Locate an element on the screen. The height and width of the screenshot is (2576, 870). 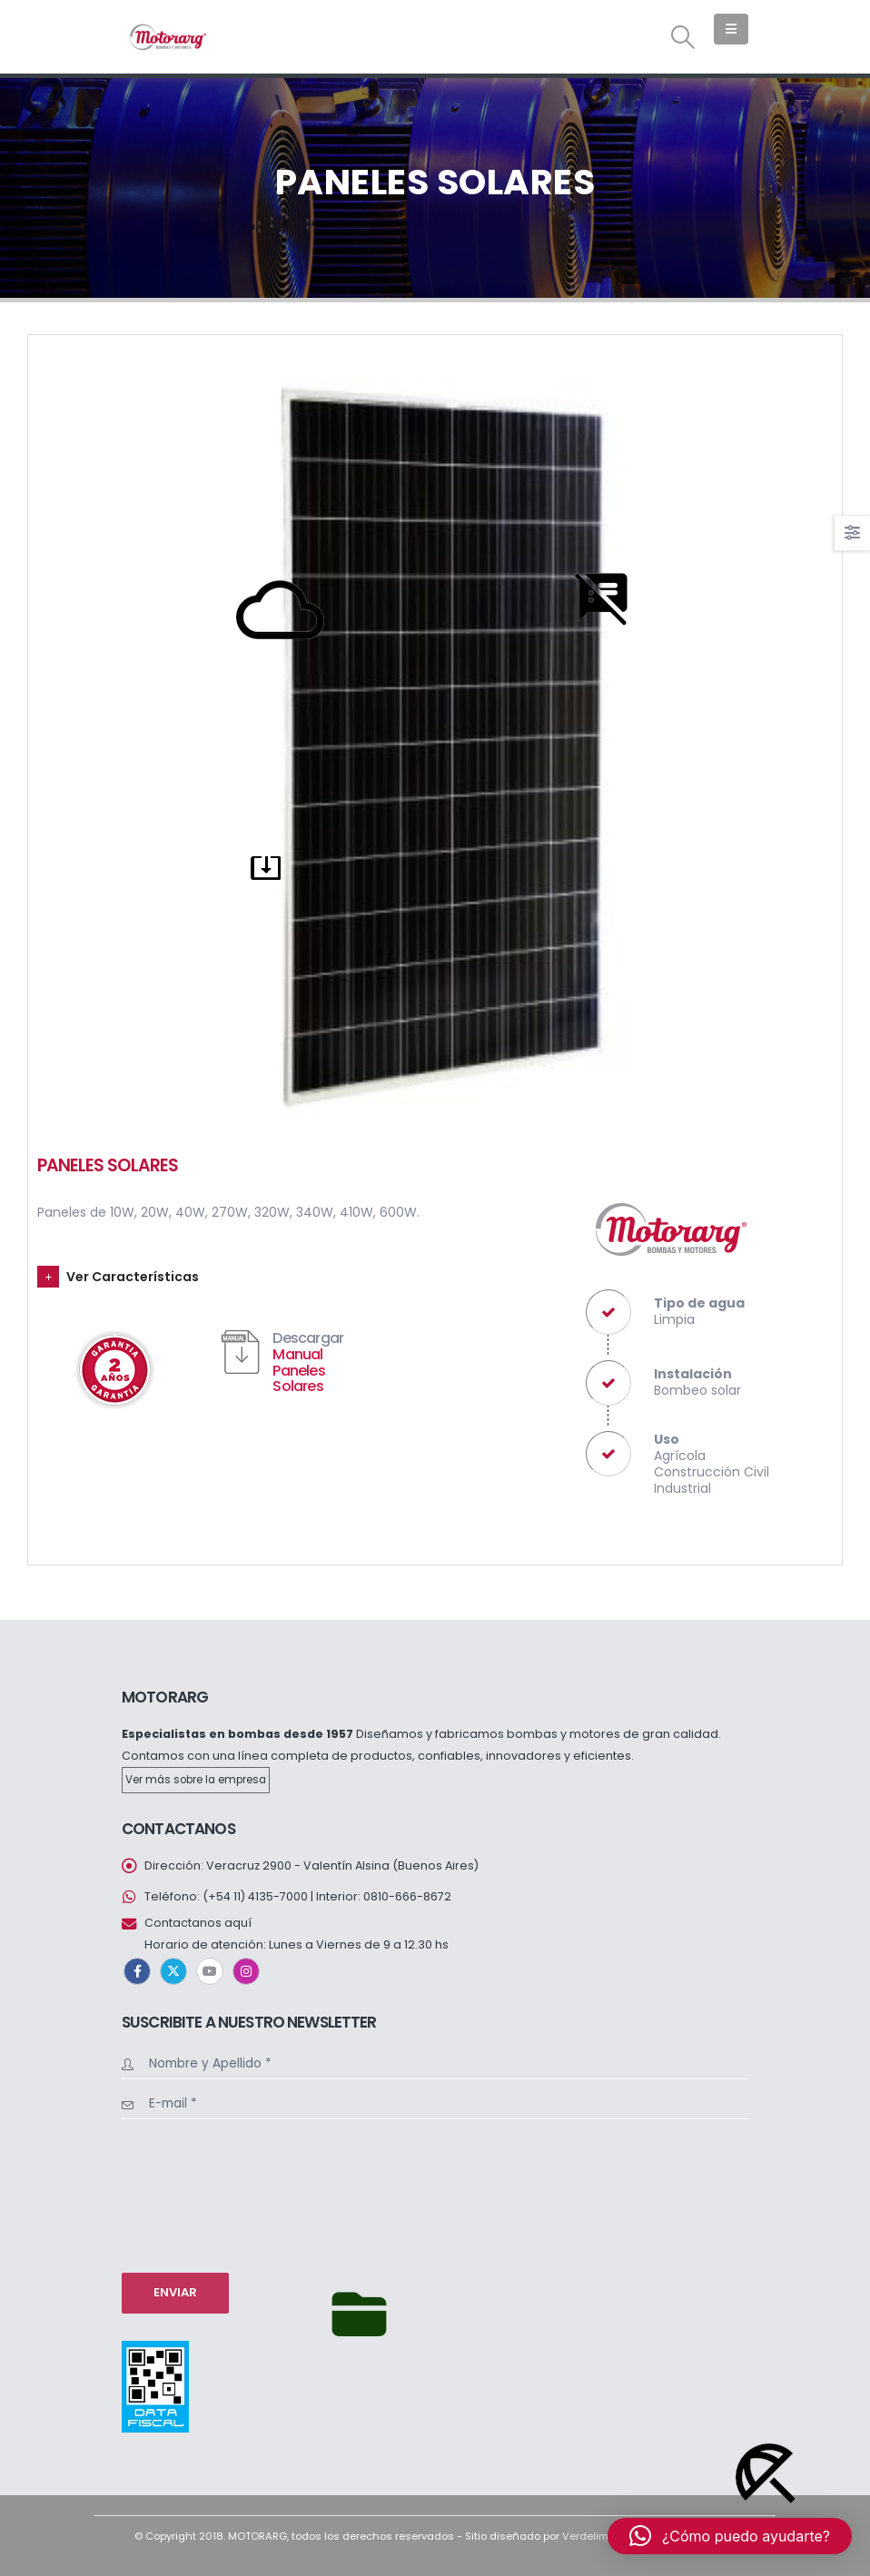
access a closed or collapsed folder is located at coordinates (359, 2315).